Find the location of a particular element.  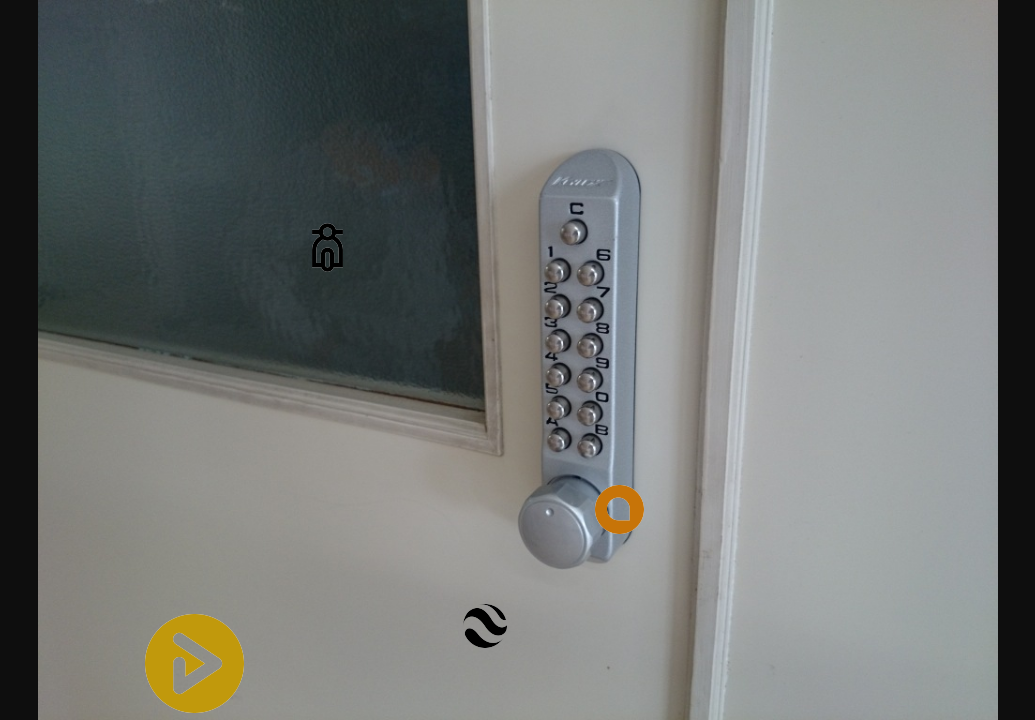

select e-bike as transportation mode is located at coordinates (327, 247).